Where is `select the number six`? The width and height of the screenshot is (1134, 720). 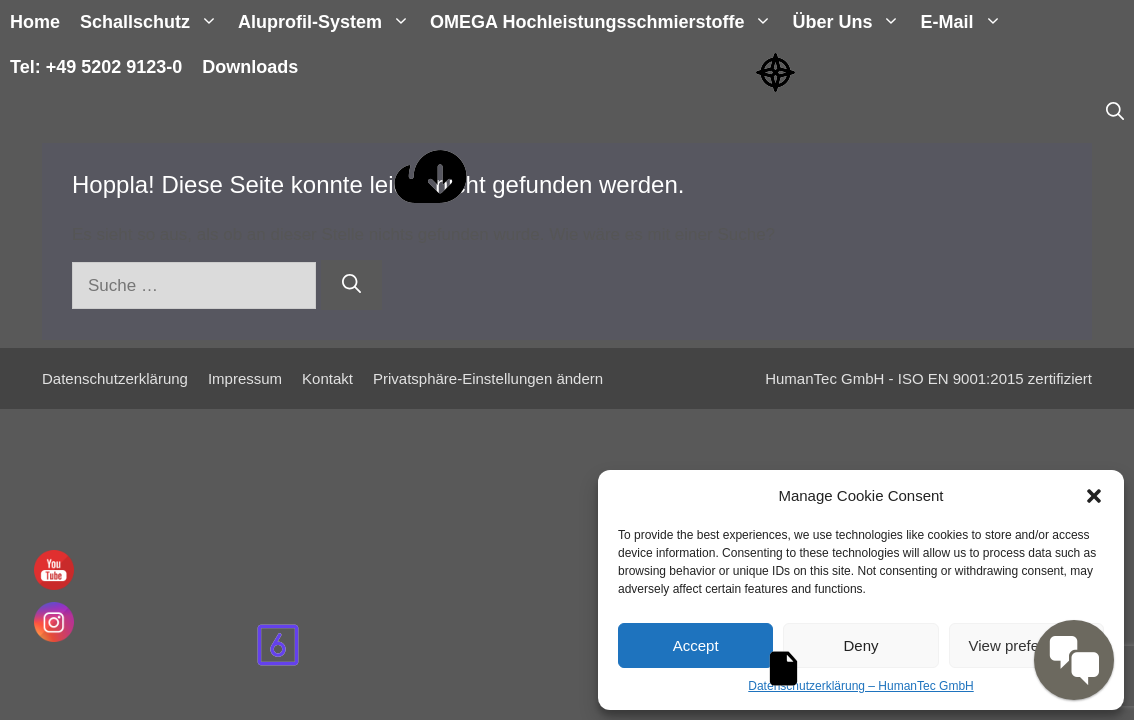 select the number six is located at coordinates (278, 645).